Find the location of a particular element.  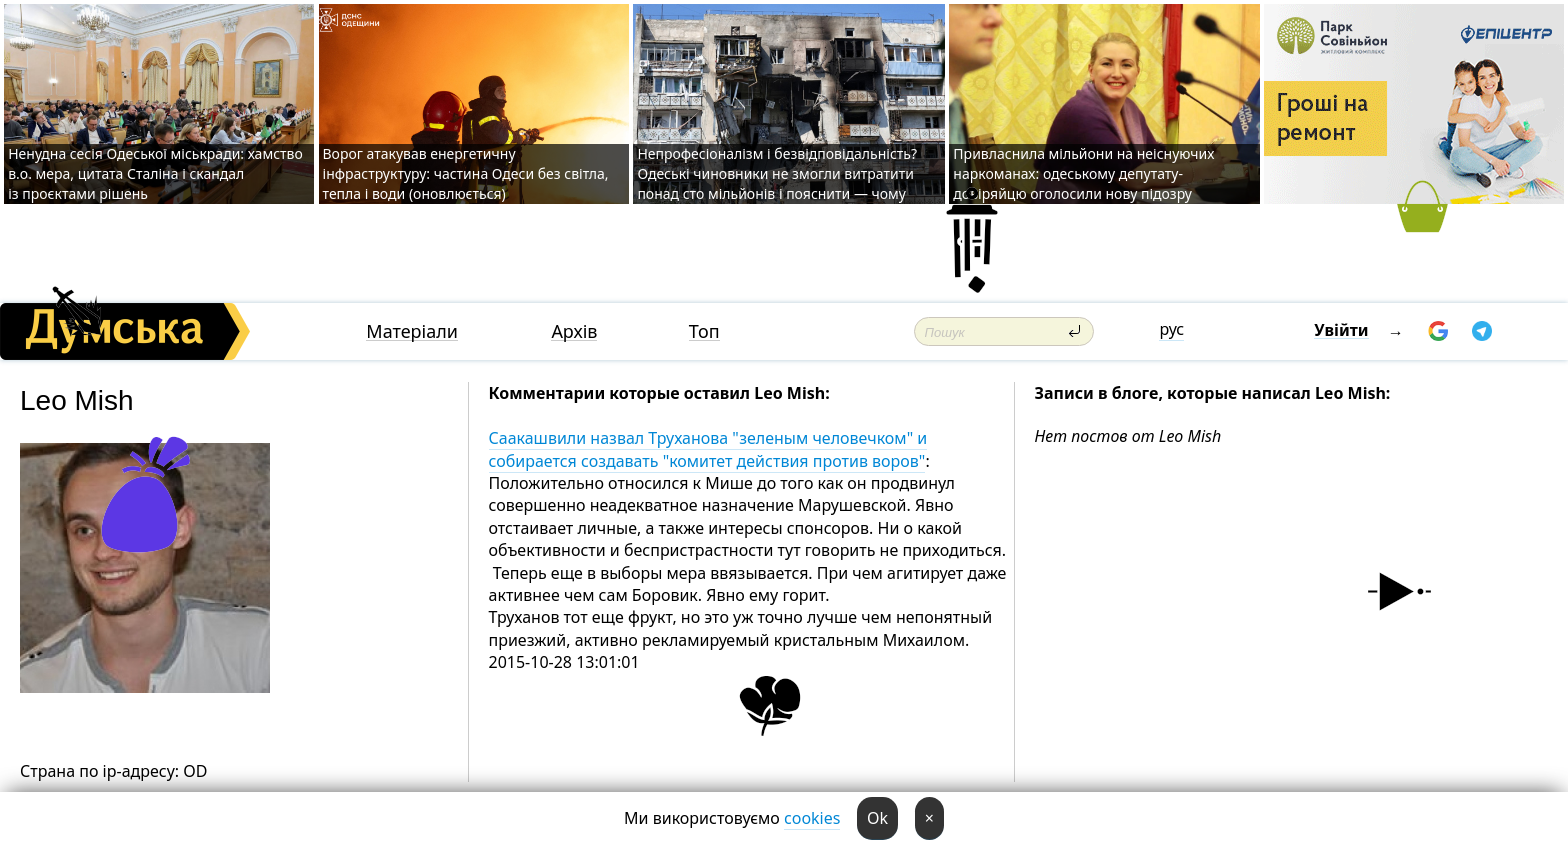

indicates cotton or natural fiber material is located at coordinates (770, 706).